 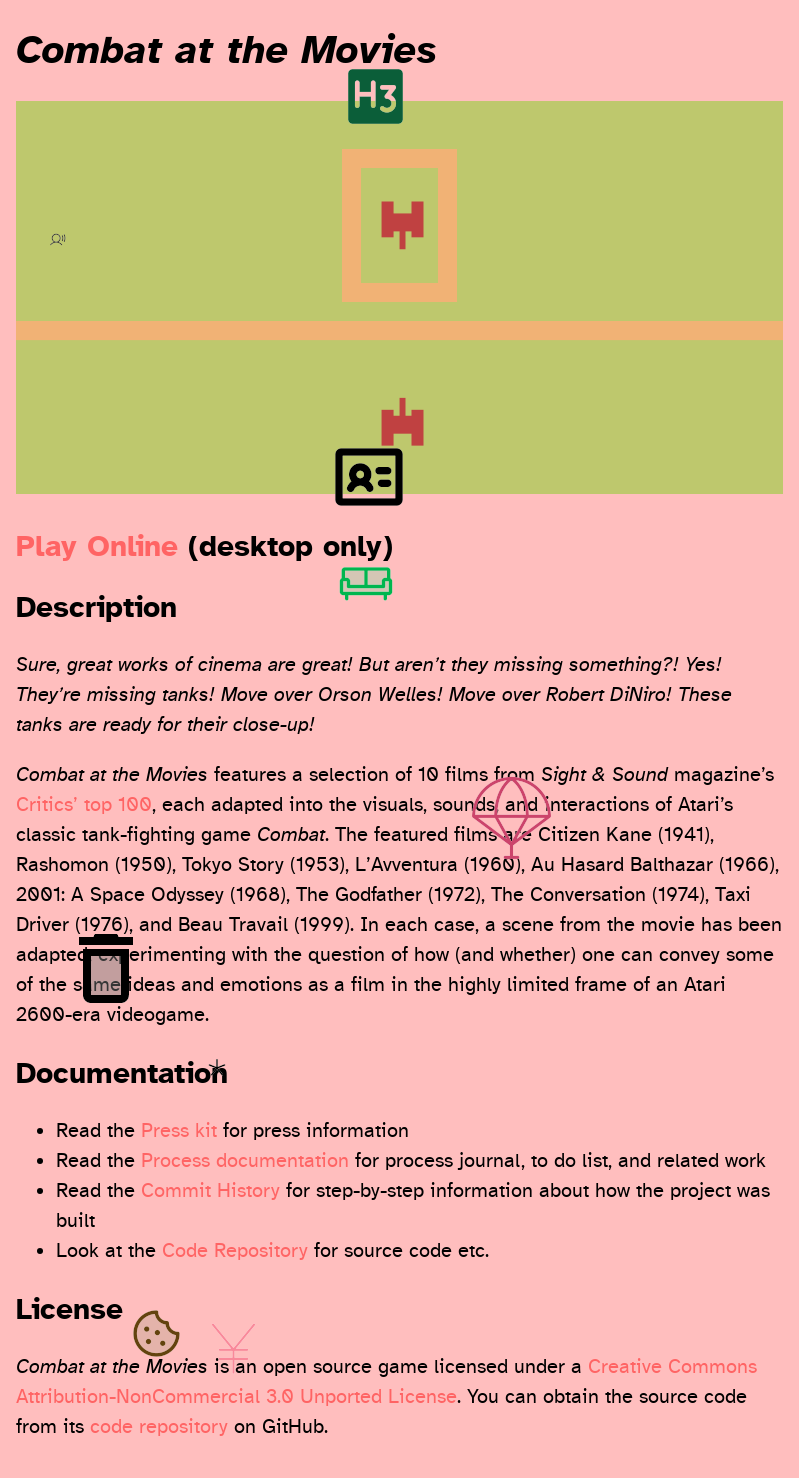 What do you see at coordinates (106, 968) in the screenshot?
I see `delete selected item` at bounding box center [106, 968].